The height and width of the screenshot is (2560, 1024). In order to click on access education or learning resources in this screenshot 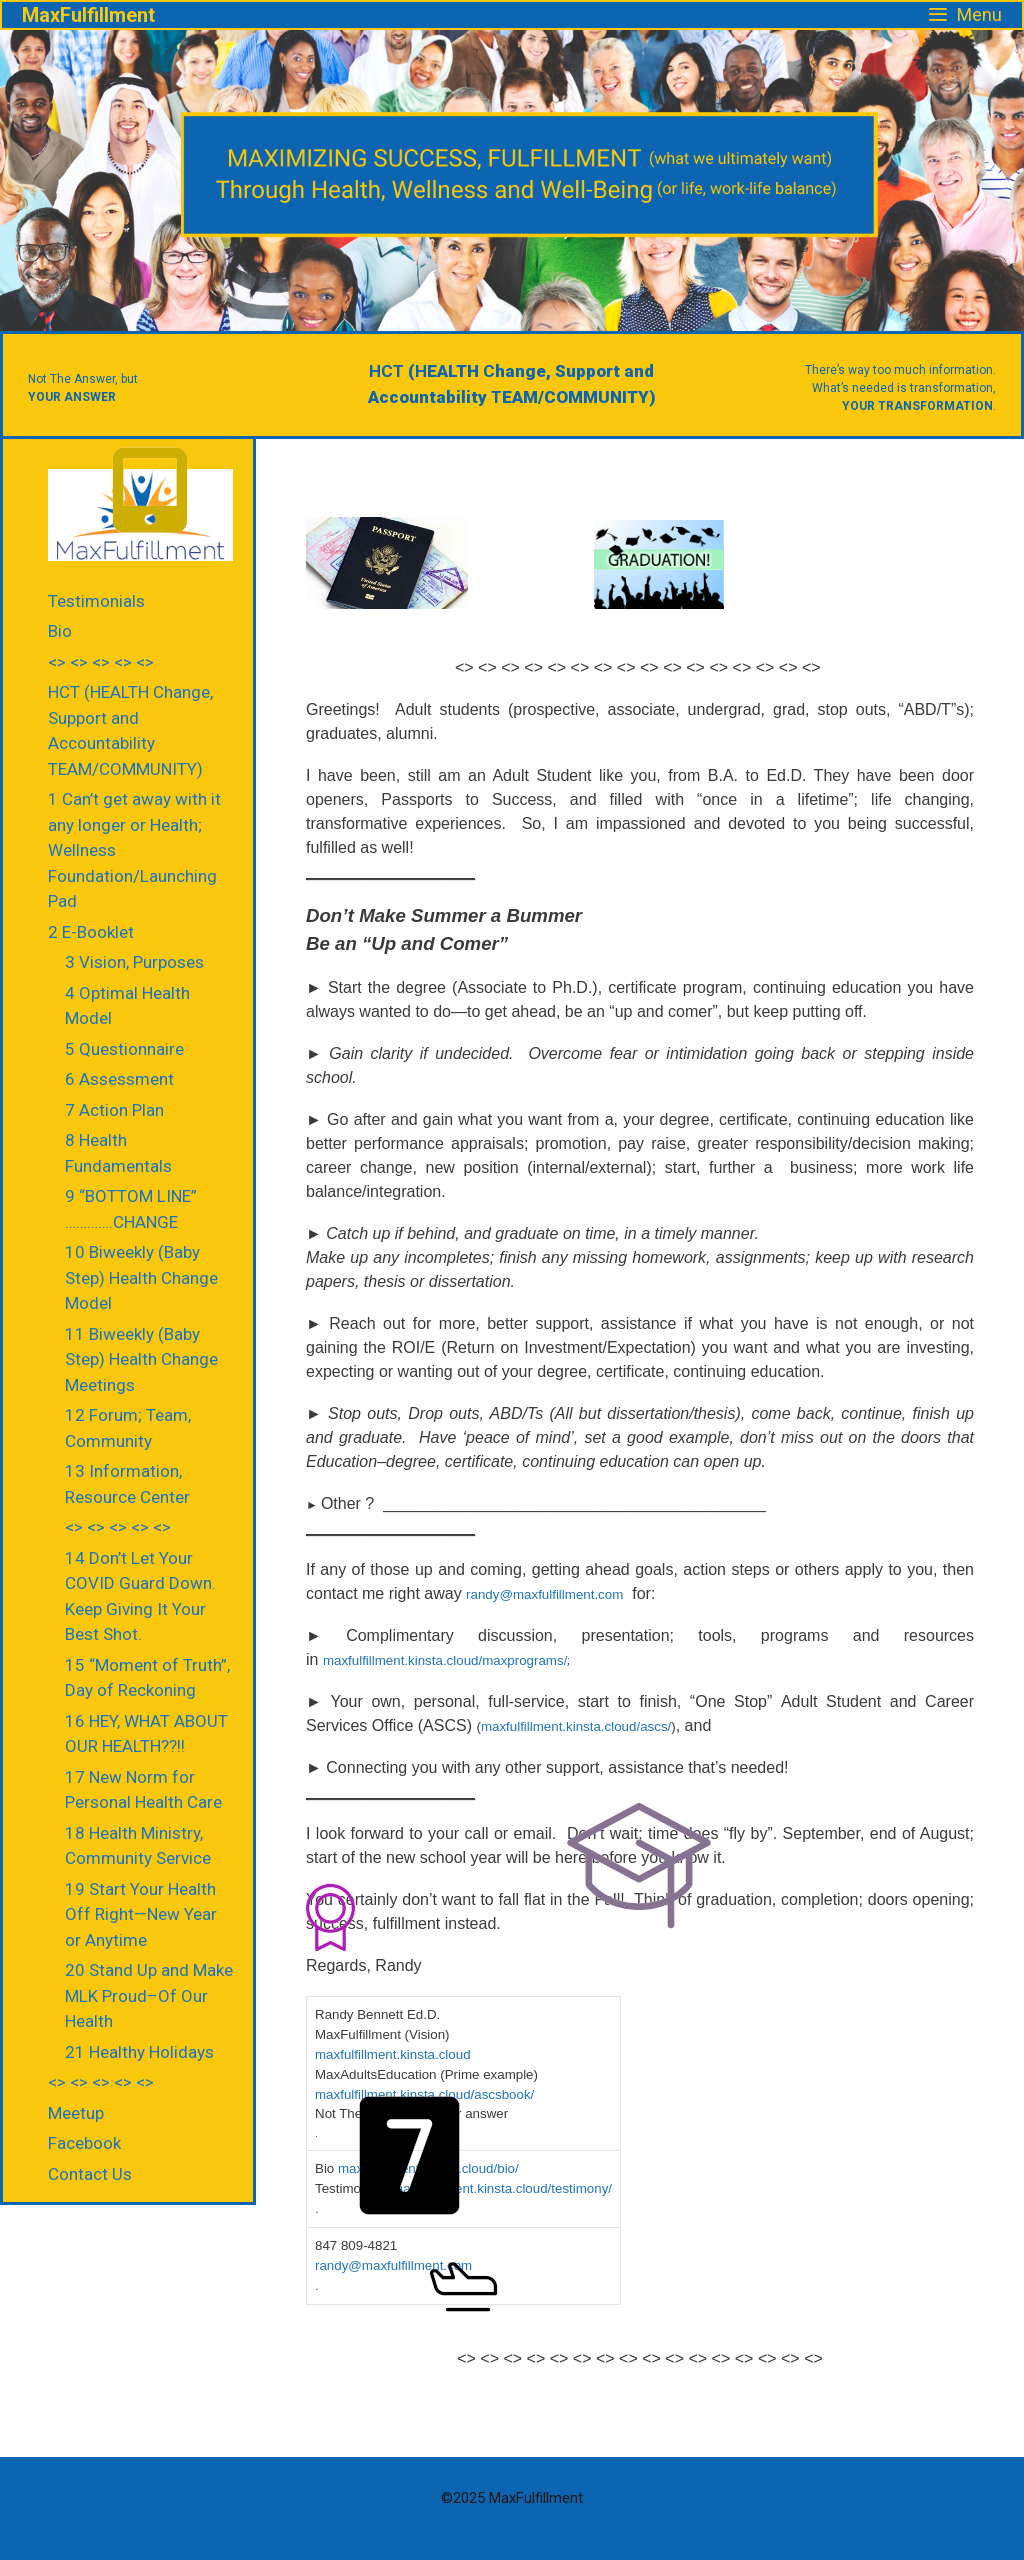, I will do `click(639, 1861)`.